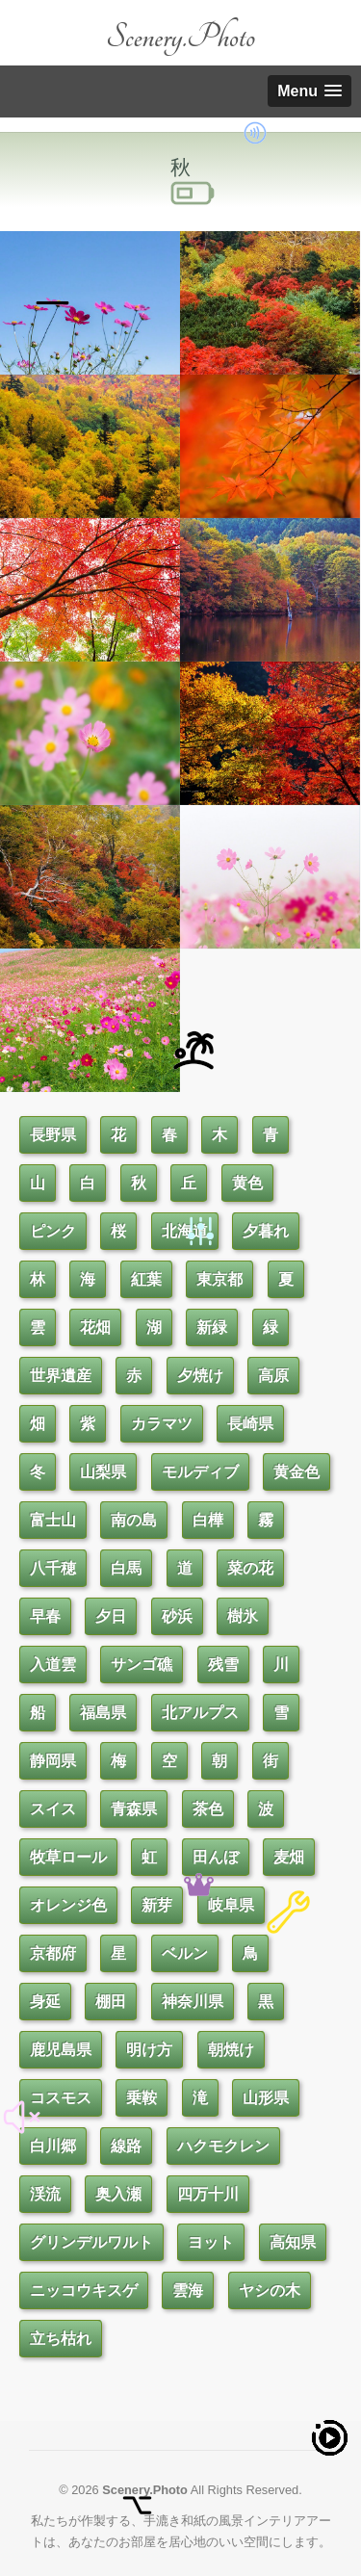 The image size is (361, 2576). Describe the element at coordinates (193, 1051) in the screenshot. I see `indicates vacation or travel mode` at that location.